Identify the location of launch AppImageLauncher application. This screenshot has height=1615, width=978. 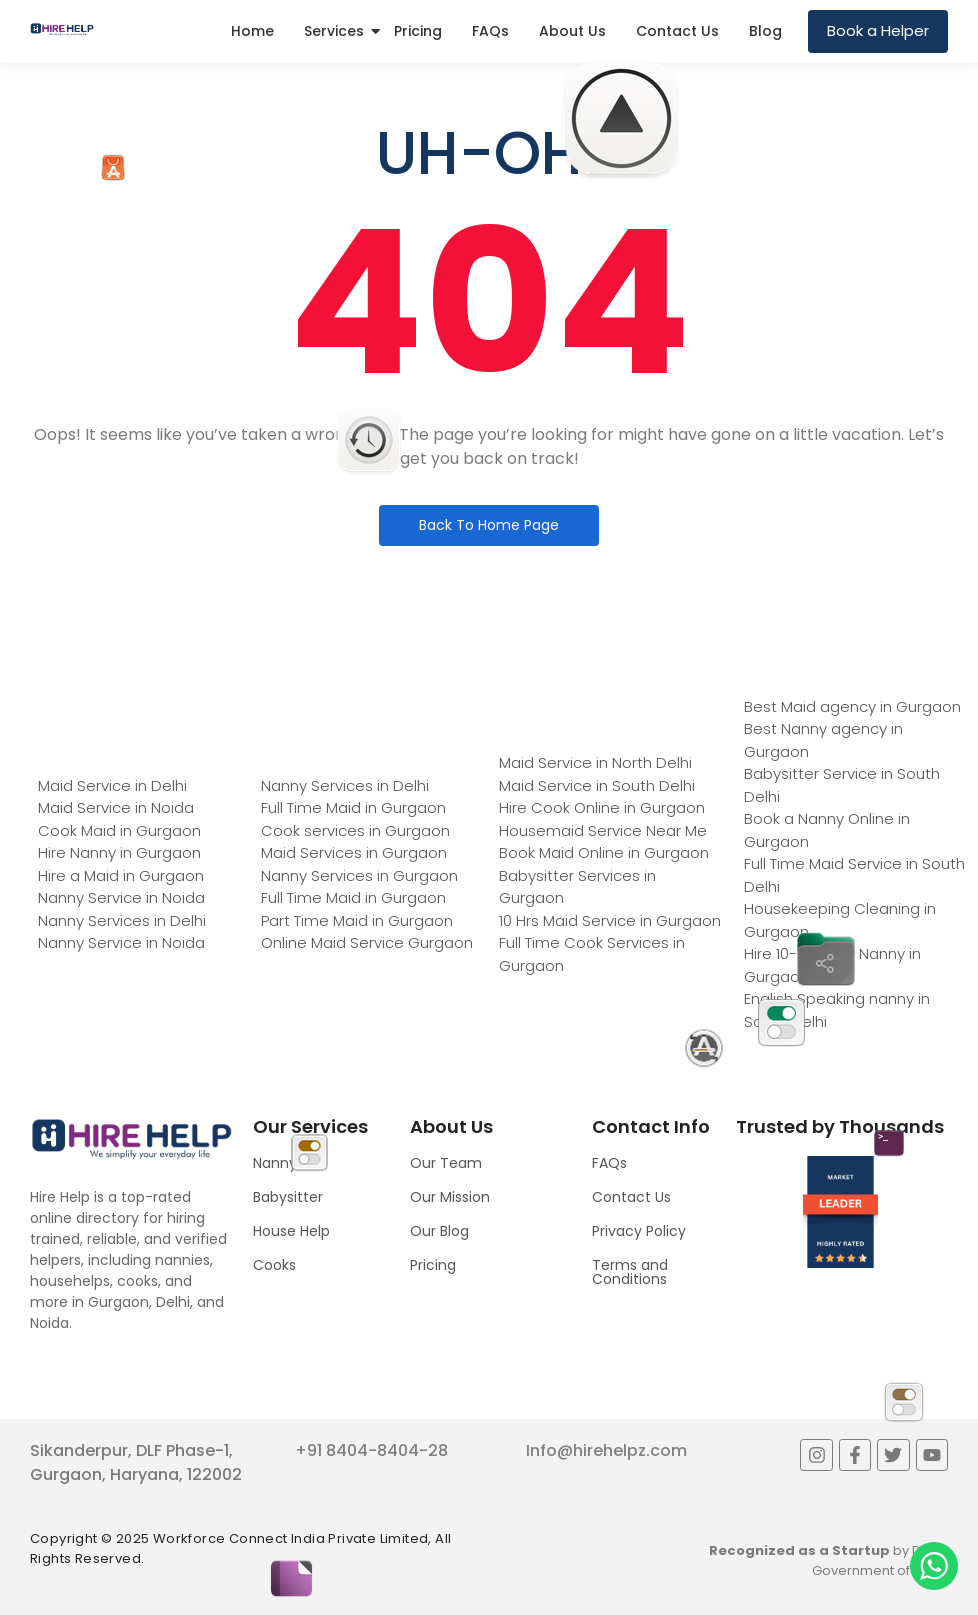
(621, 118).